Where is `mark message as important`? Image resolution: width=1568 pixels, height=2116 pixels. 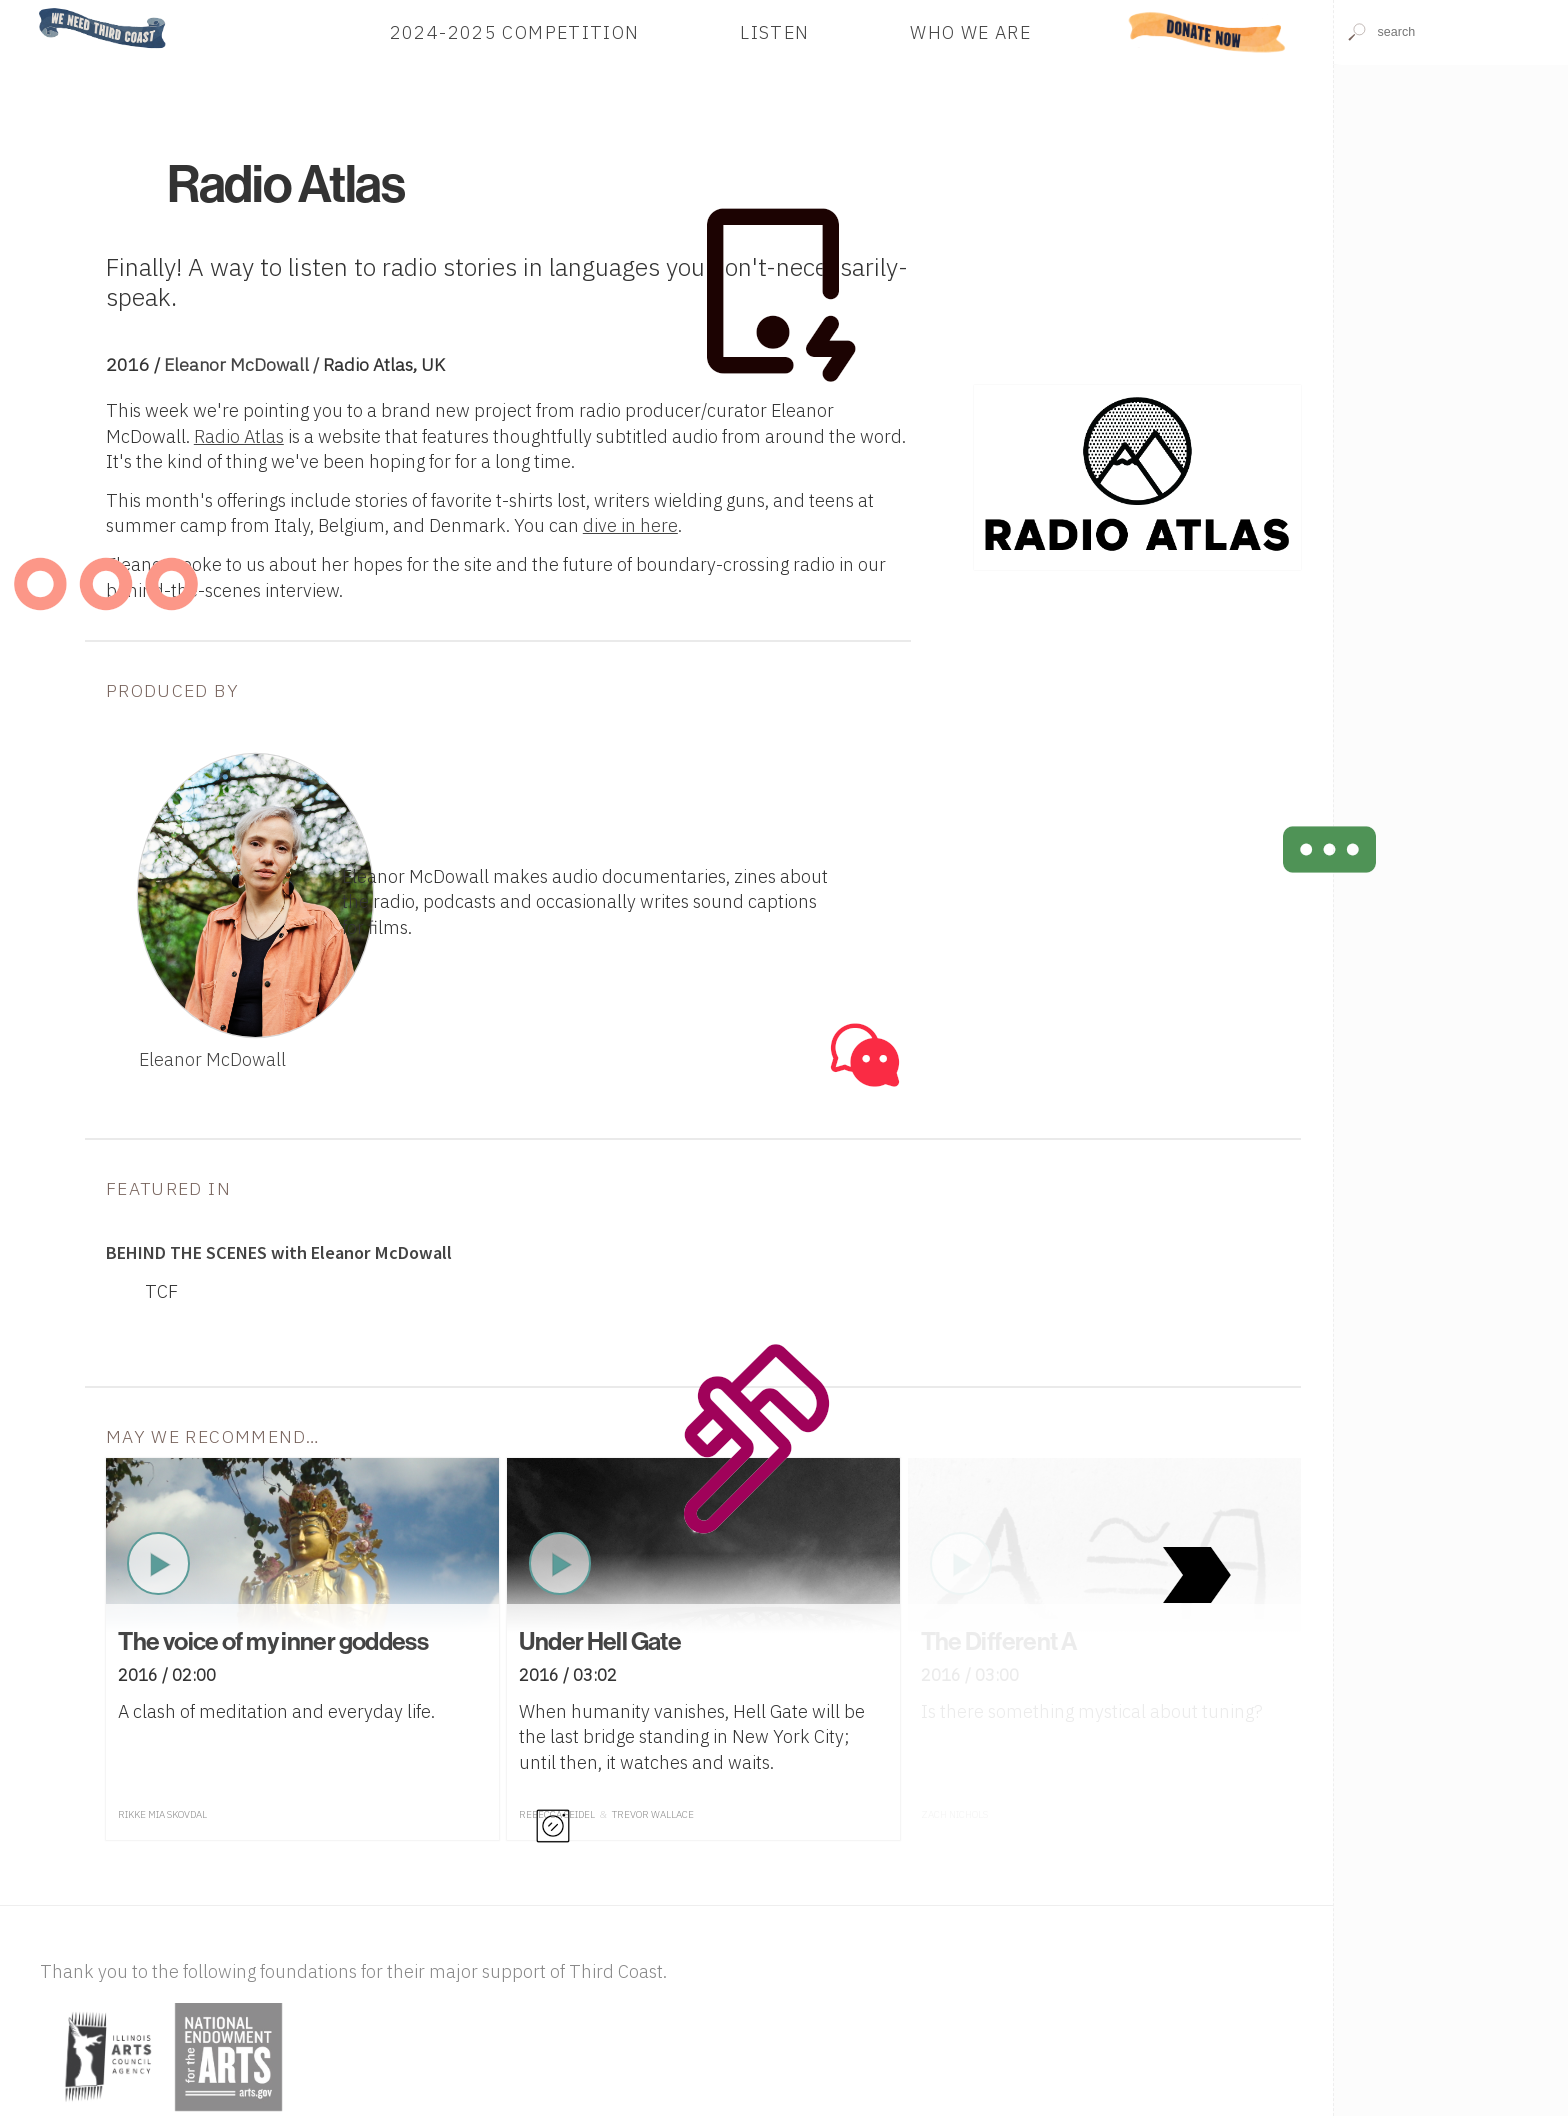
mark message as important is located at coordinates (1195, 1575).